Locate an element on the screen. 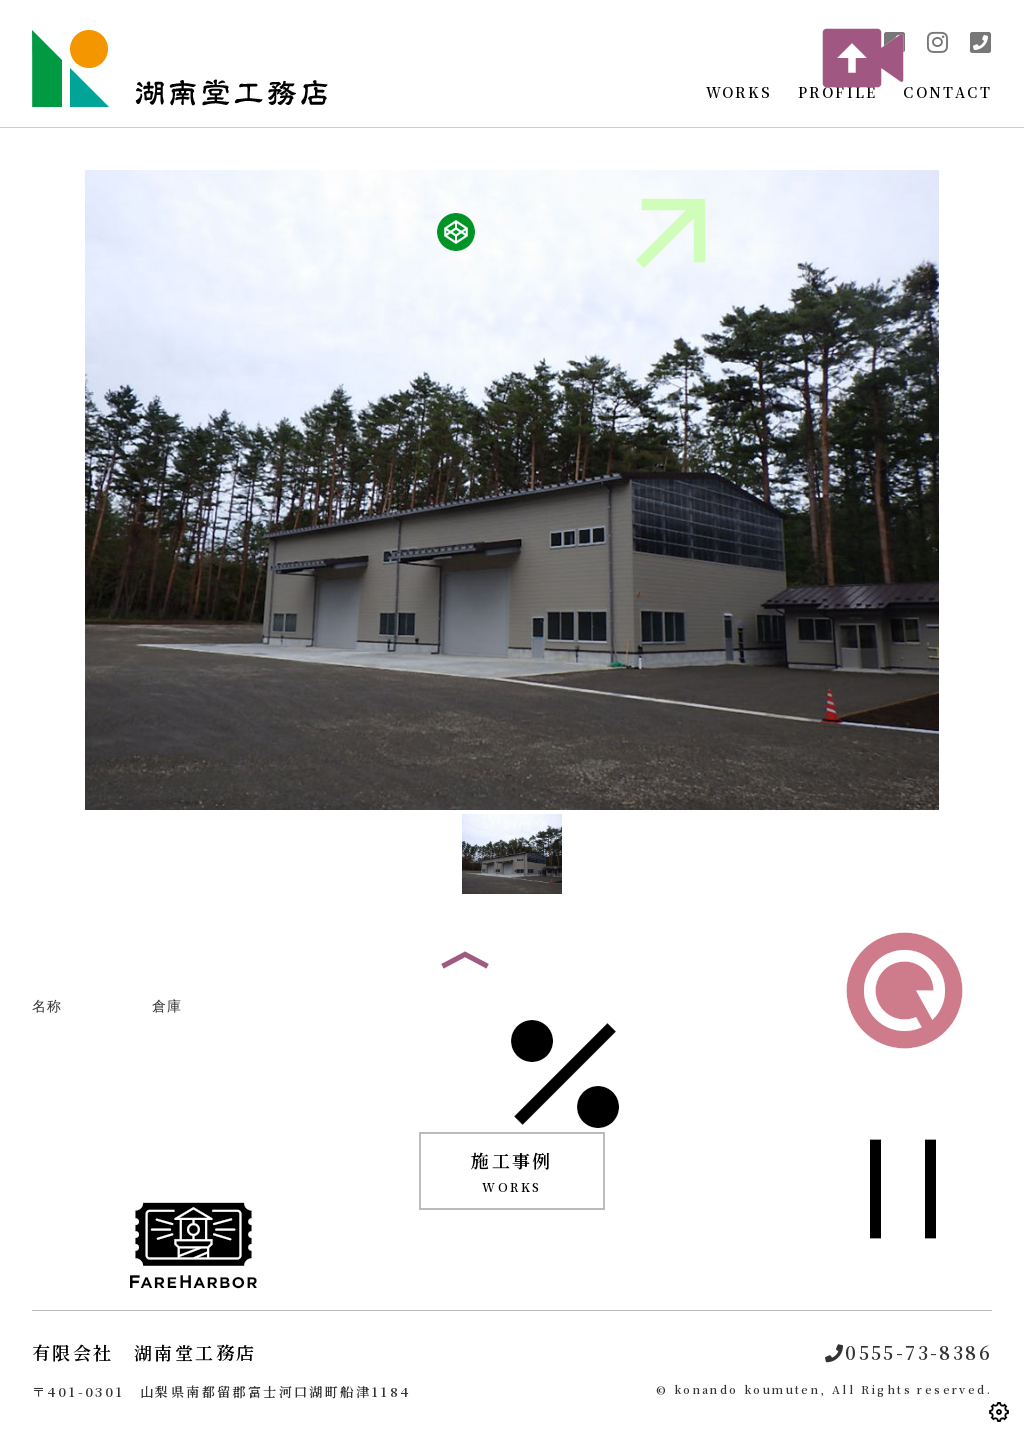 Image resolution: width=1024 pixels, height=1429 pixels. open link in new tab or window is located at coordinates (670, 233).